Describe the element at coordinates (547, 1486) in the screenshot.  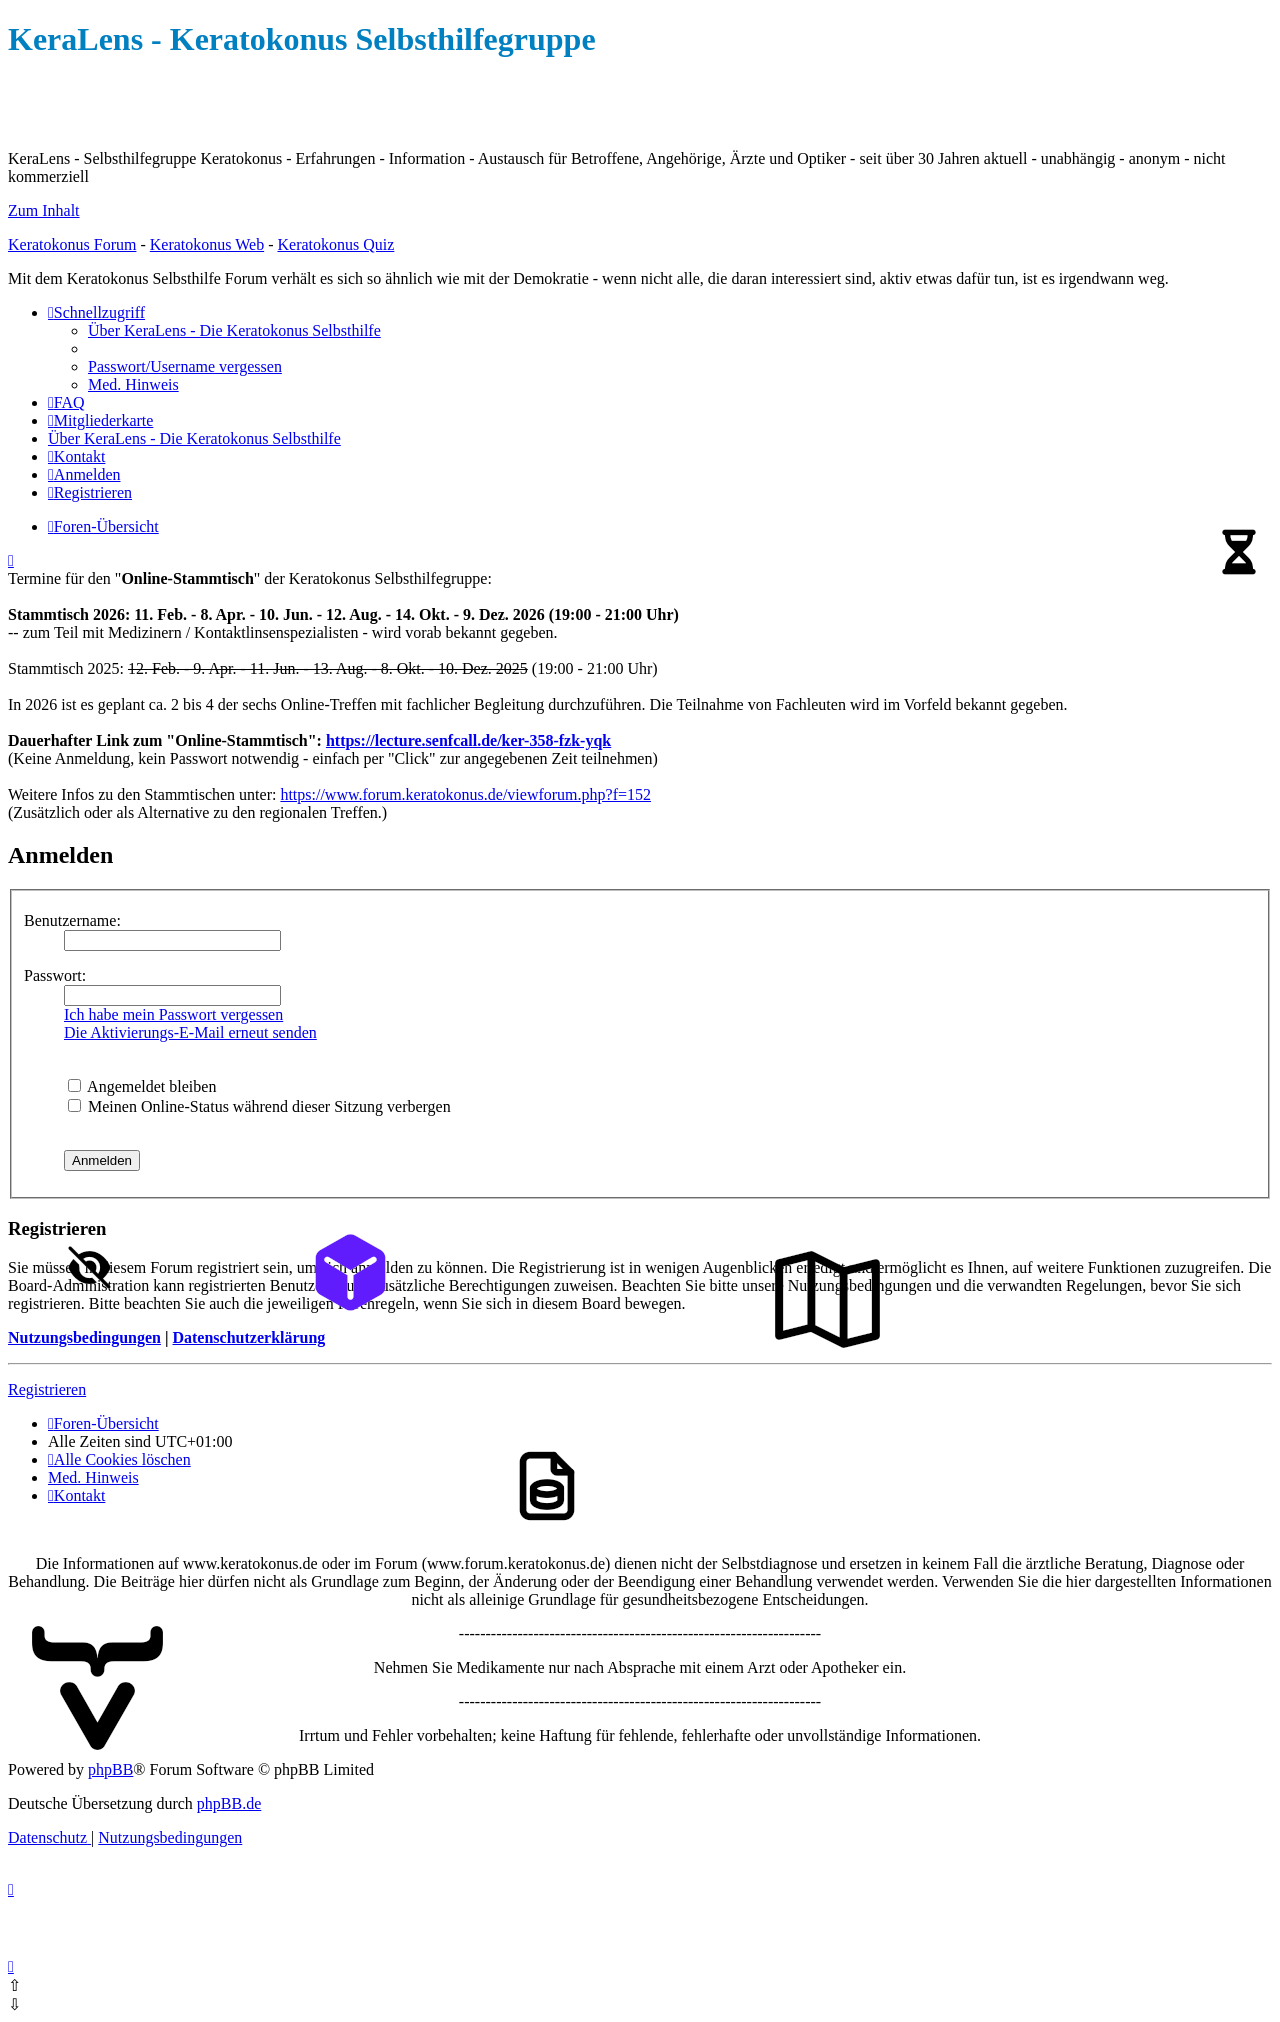
I see `access database file` at that location.